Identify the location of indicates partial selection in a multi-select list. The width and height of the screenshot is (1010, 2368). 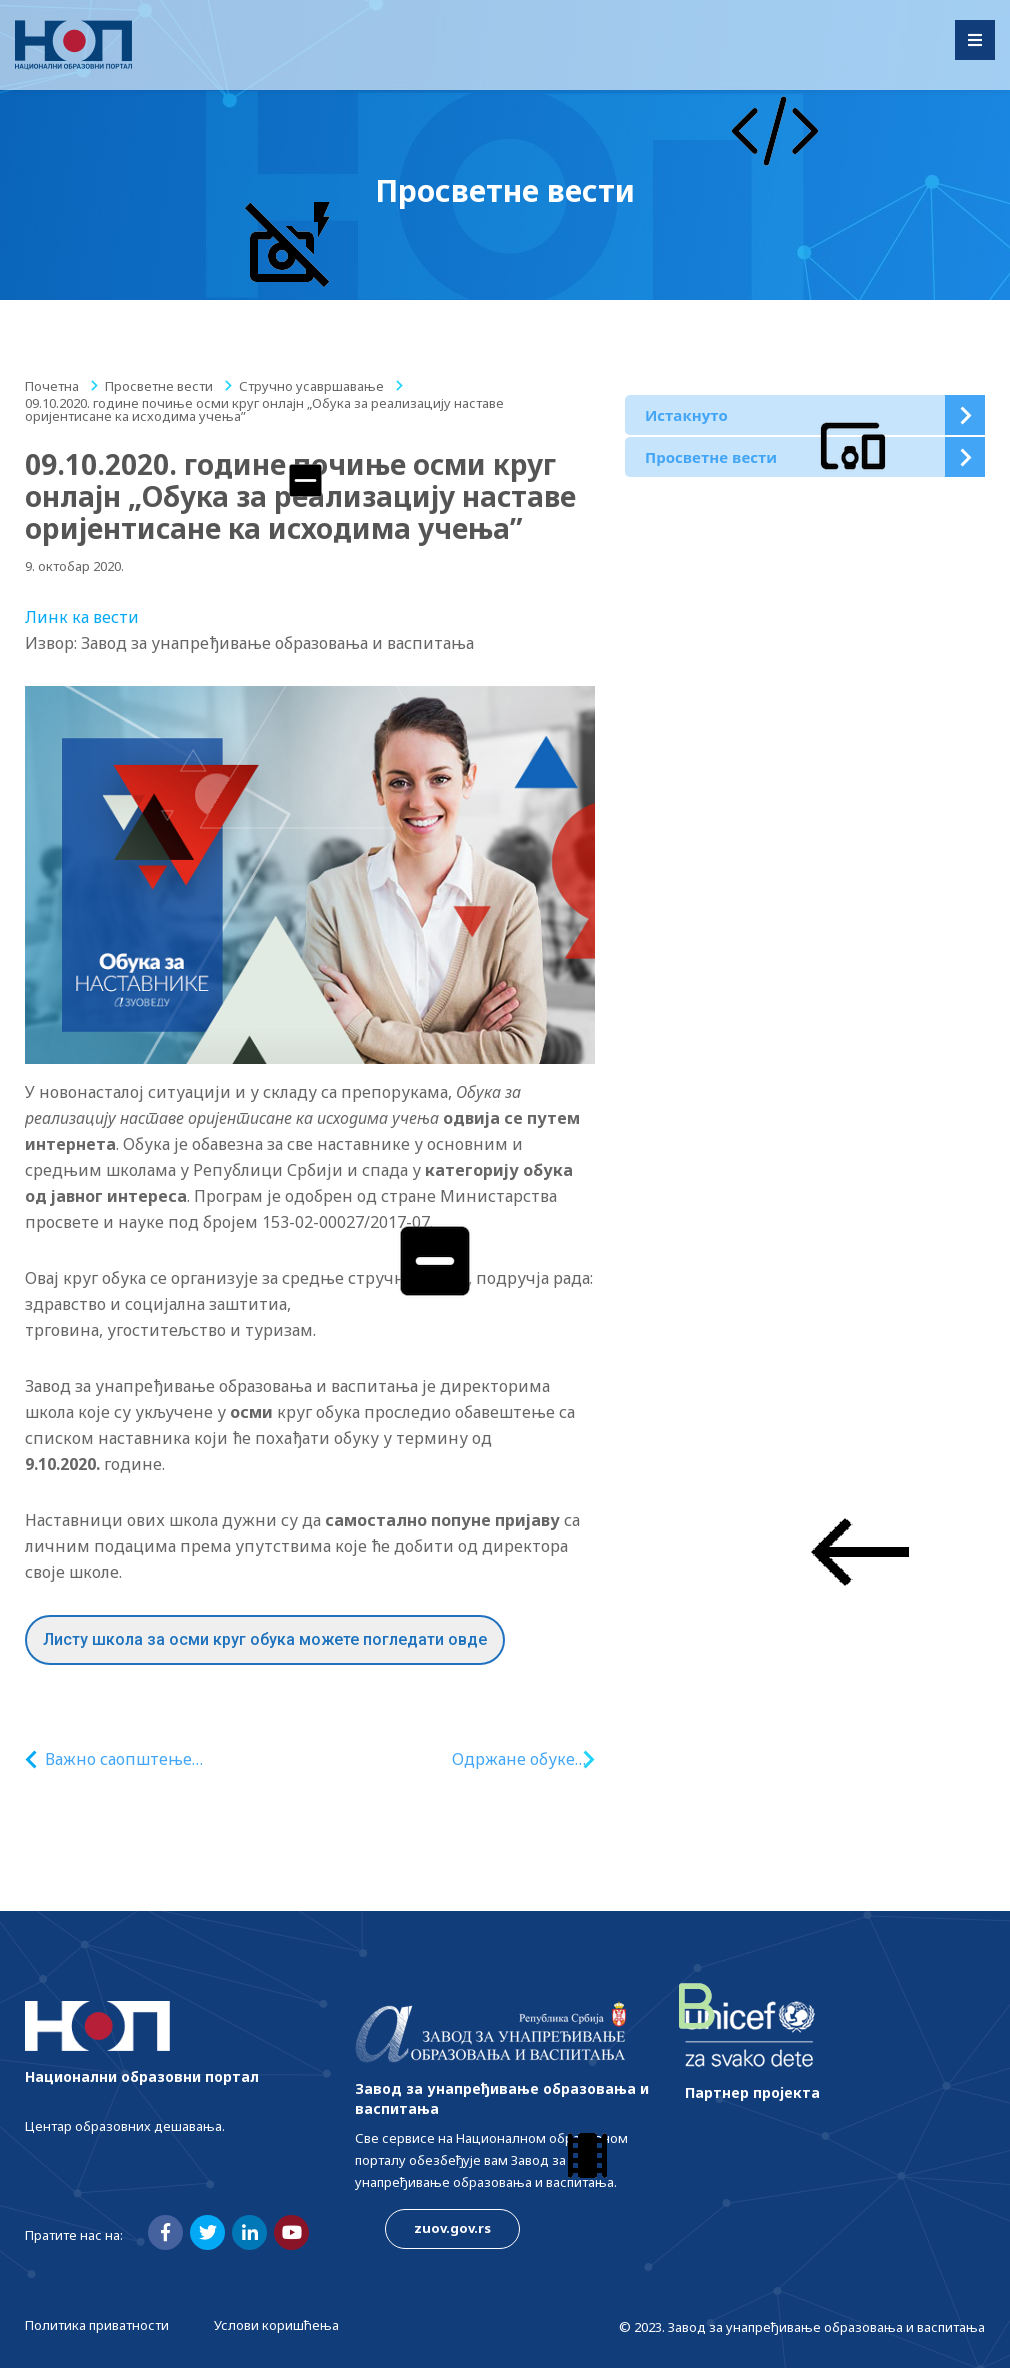
(435, 1261).